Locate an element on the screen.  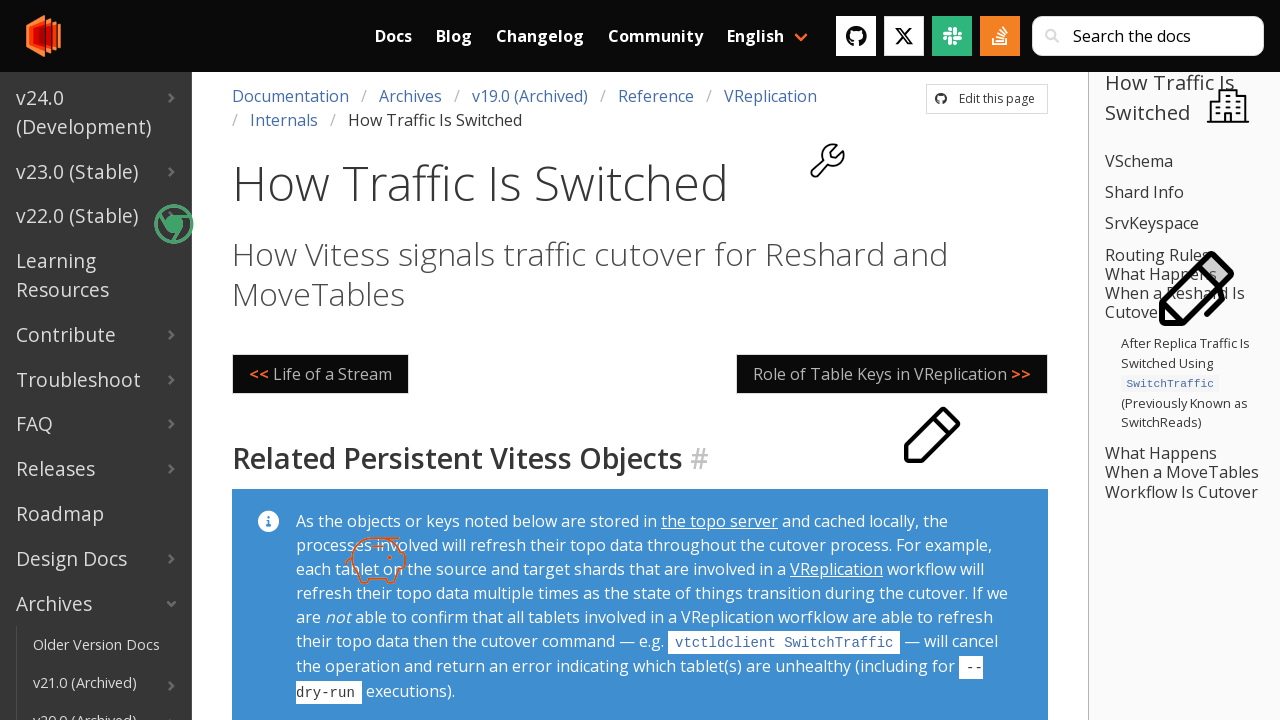
edit or modify content is located at coordinates (1195, 290).